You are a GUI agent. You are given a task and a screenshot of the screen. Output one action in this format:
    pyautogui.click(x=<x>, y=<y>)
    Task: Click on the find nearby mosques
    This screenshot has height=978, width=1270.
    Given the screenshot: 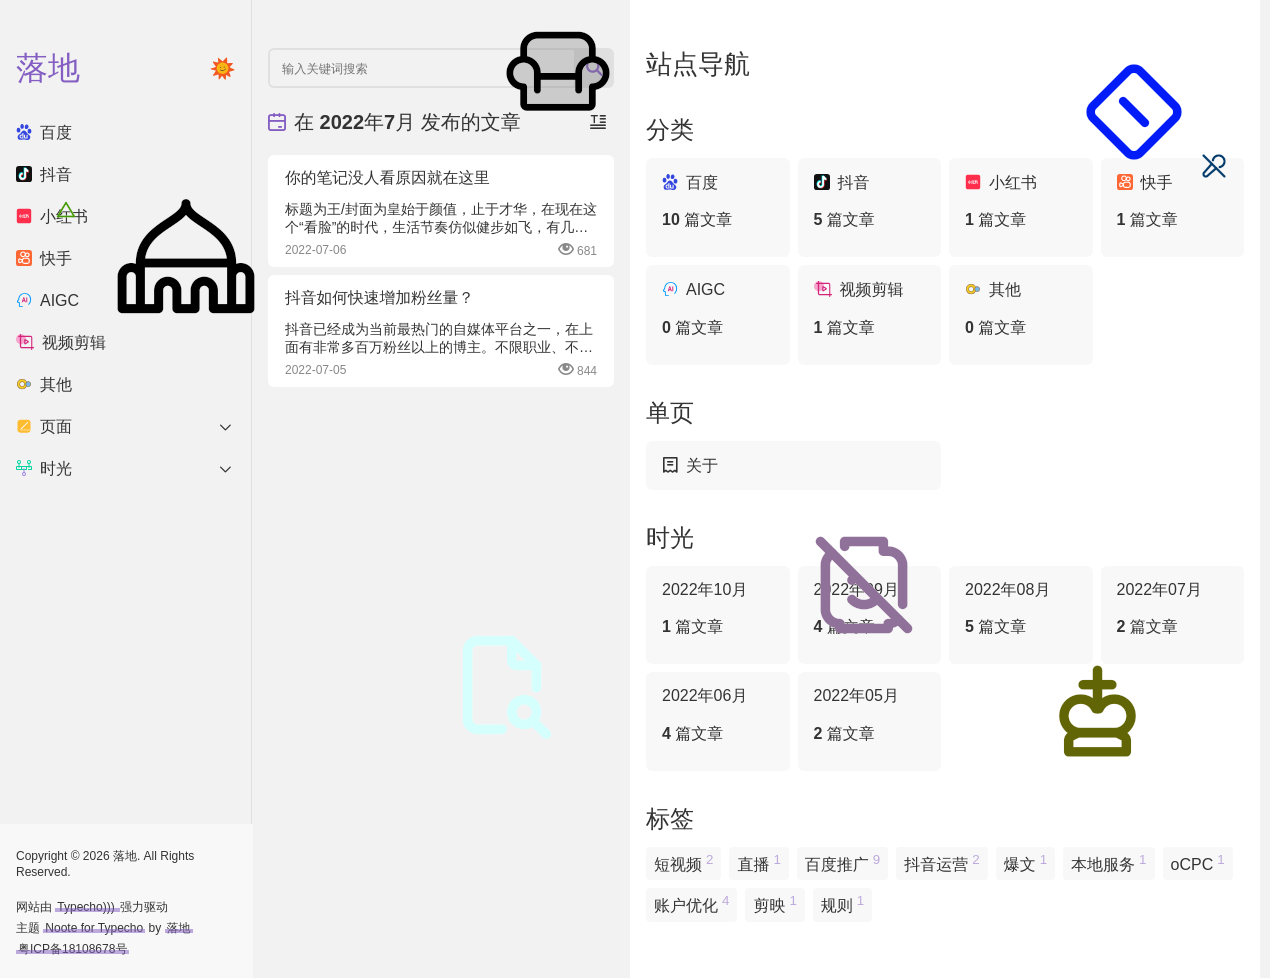 What is the action you would take?
    pyautogui.click(x=186, y=263)
    